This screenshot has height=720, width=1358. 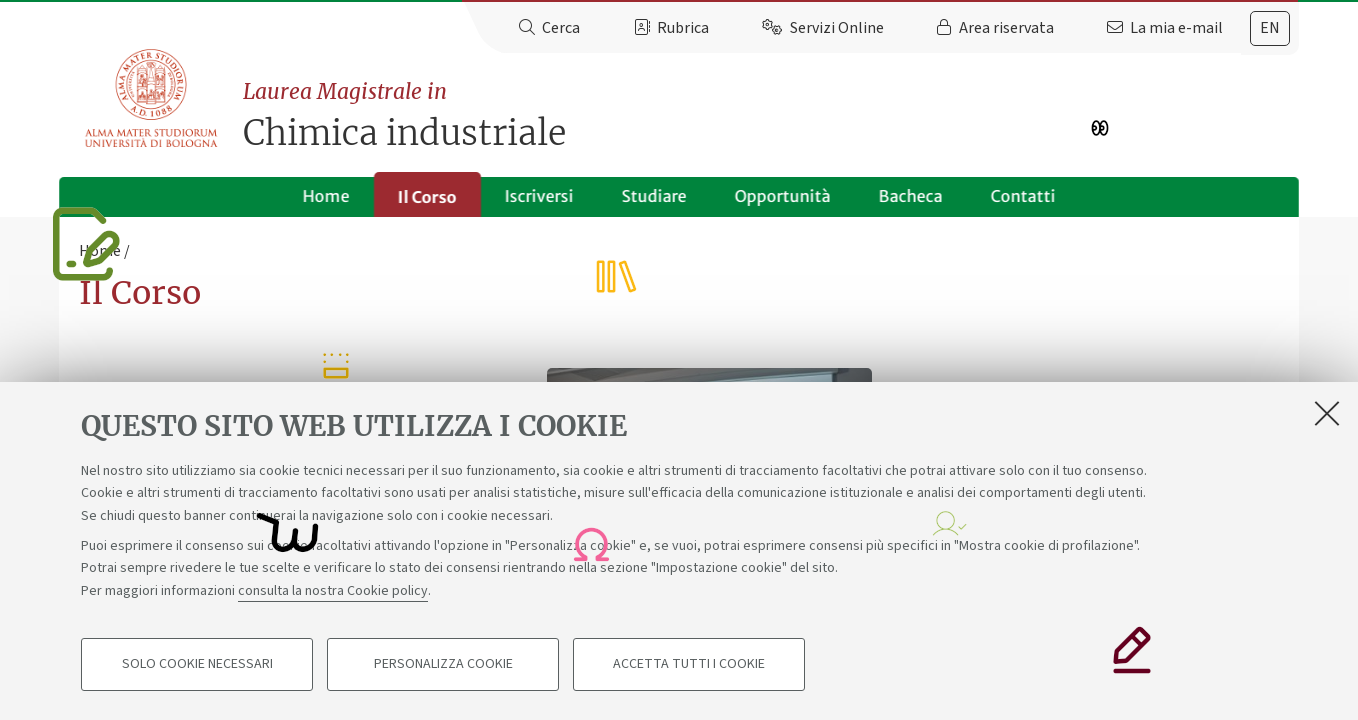 What do you see at coordinates (591, 545) in the screenshot?
I see `represents the omega symbol in mathematical or scientific contexts` at bounding box center [591, 545].